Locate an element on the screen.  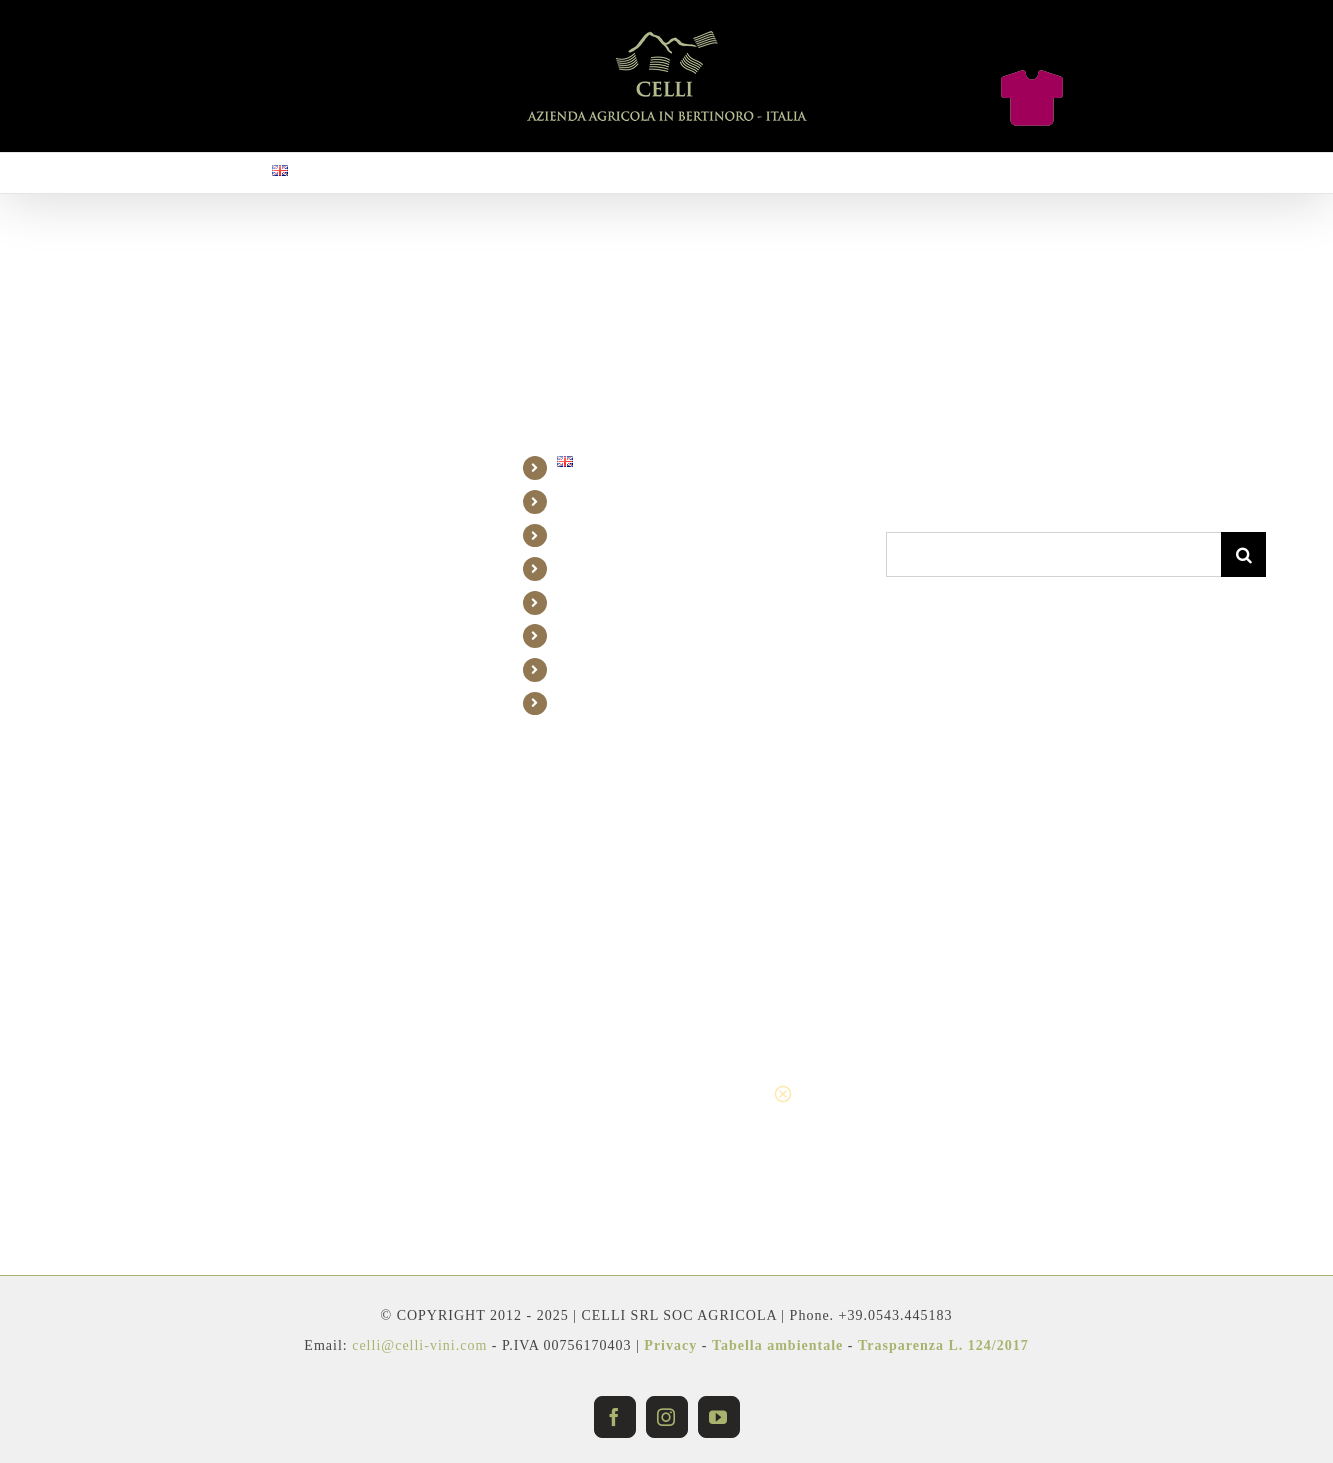
playstation cross button symbol is located at coordinates (783, 1094).